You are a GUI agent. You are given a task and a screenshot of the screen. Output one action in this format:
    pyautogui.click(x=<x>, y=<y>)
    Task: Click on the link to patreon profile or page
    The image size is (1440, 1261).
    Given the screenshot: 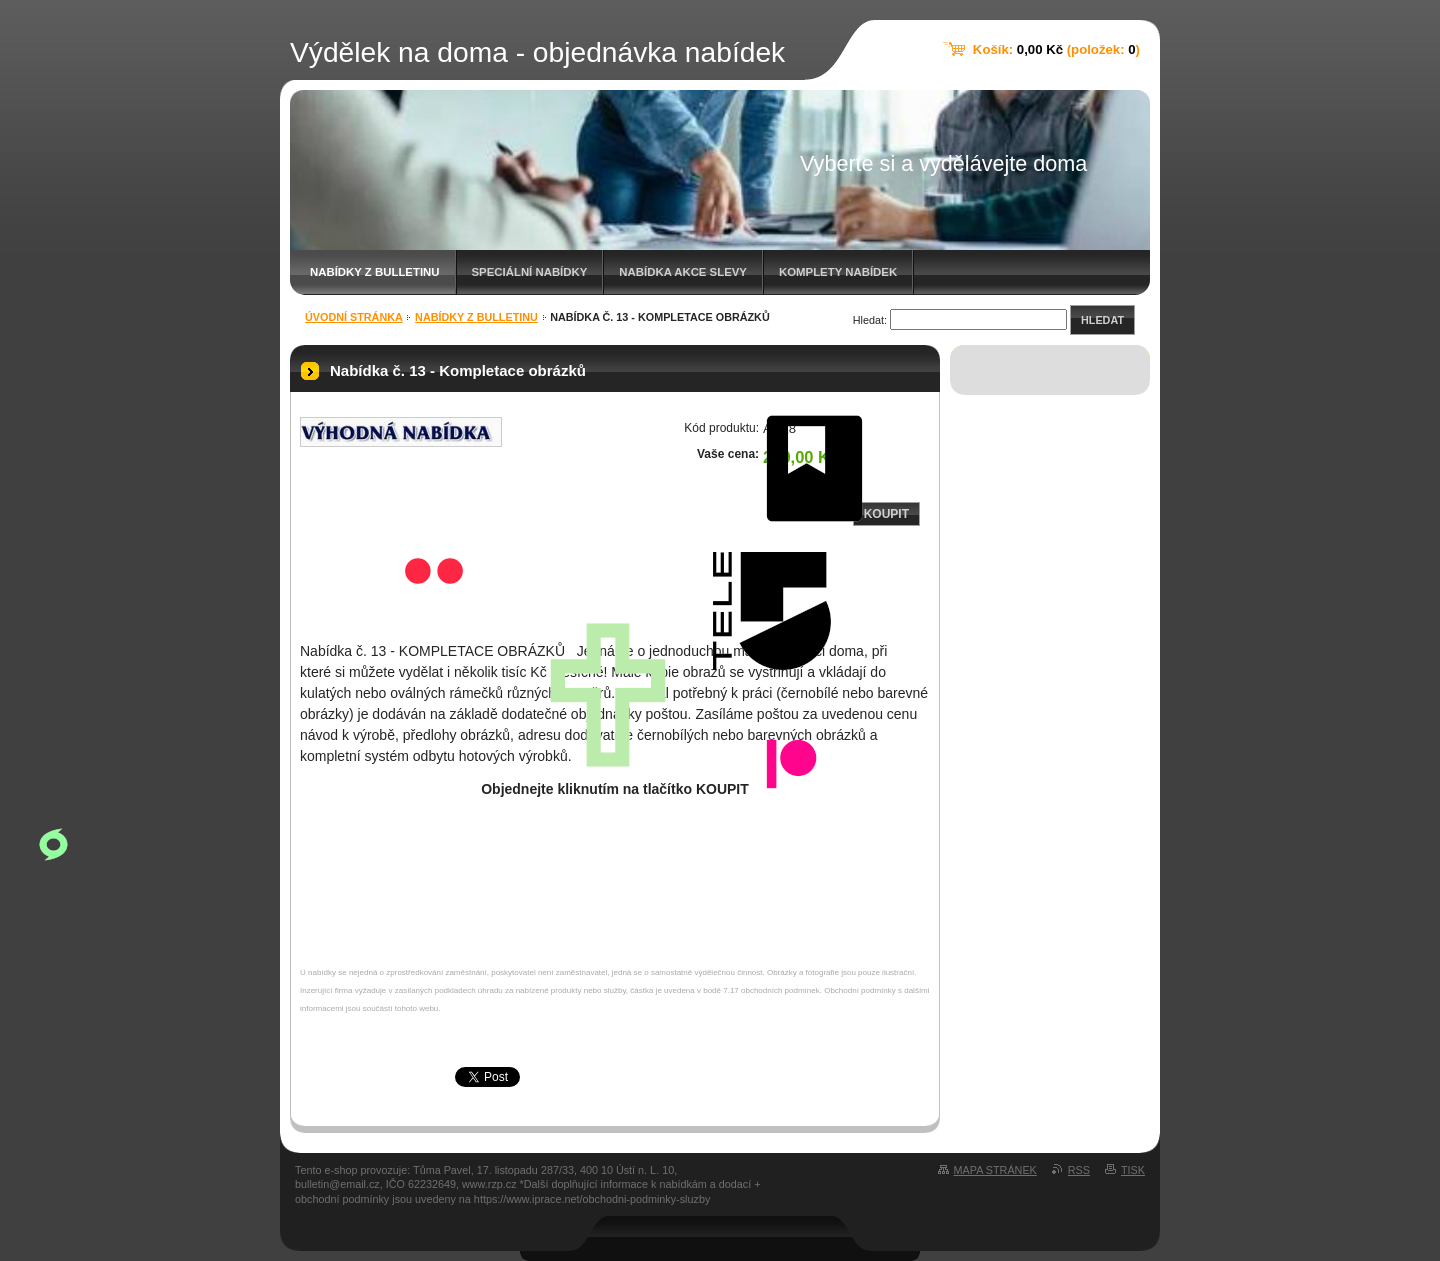 What is the action you would take?
    pyautogui.click(x=791, y=764)
    